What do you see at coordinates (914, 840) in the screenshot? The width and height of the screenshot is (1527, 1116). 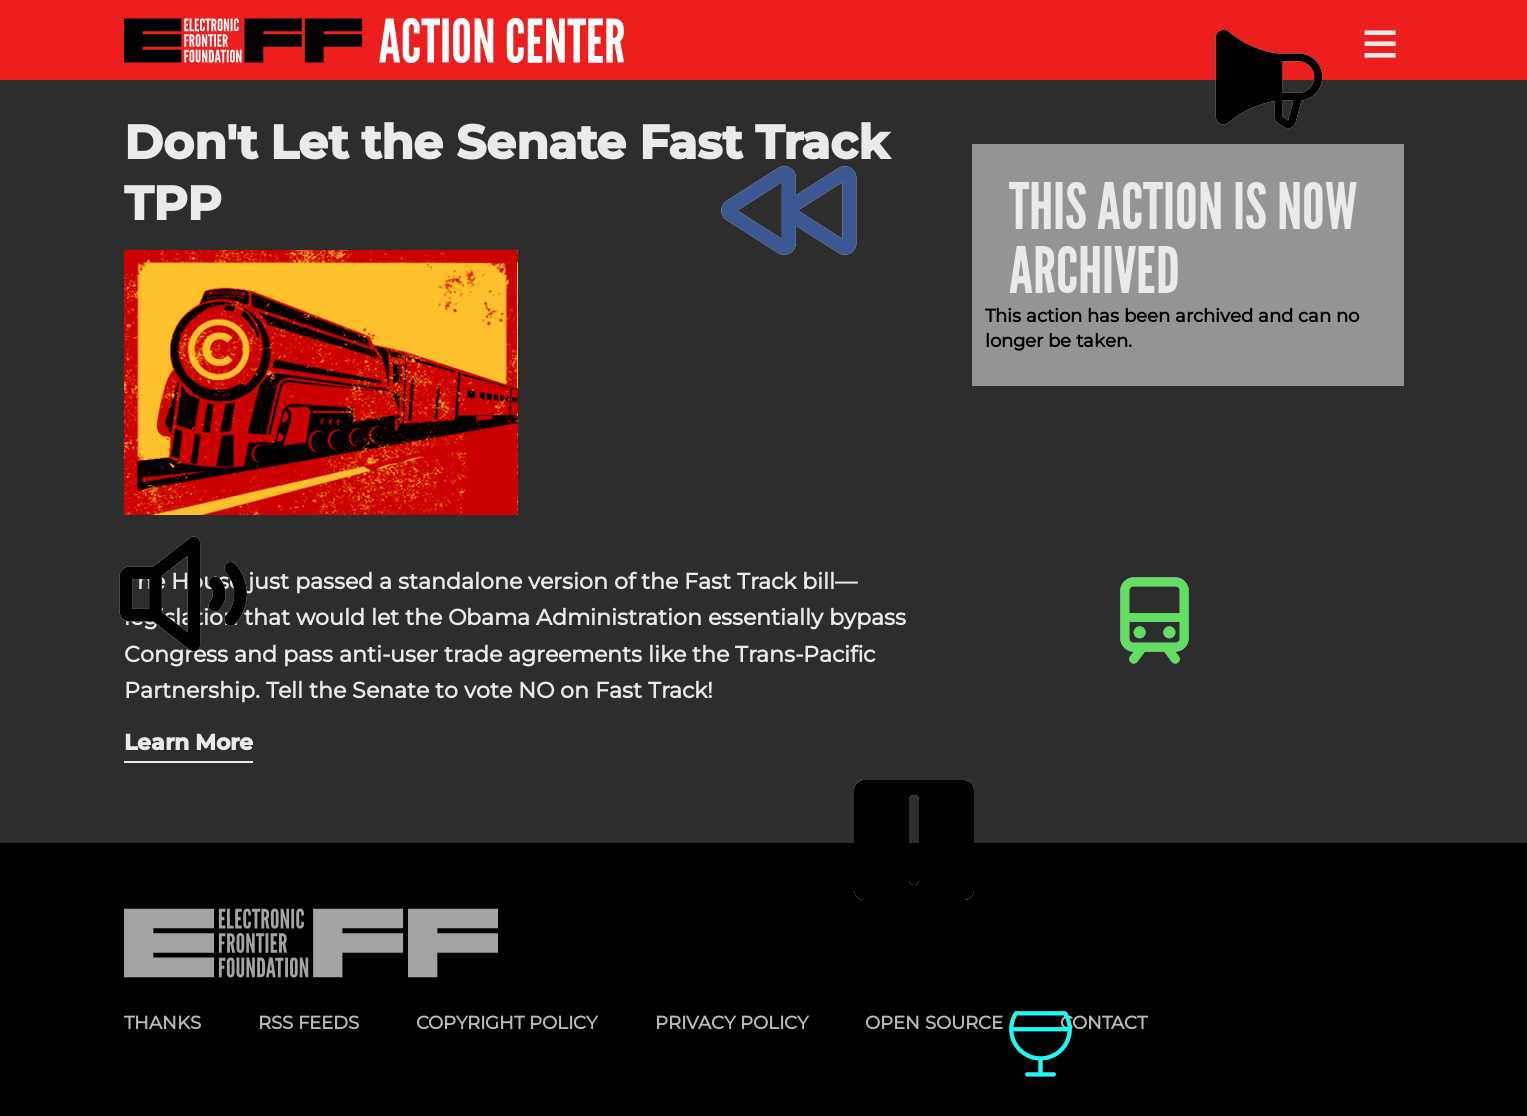 I see `vertical divider or separator element` at bounding box center [914, 840].